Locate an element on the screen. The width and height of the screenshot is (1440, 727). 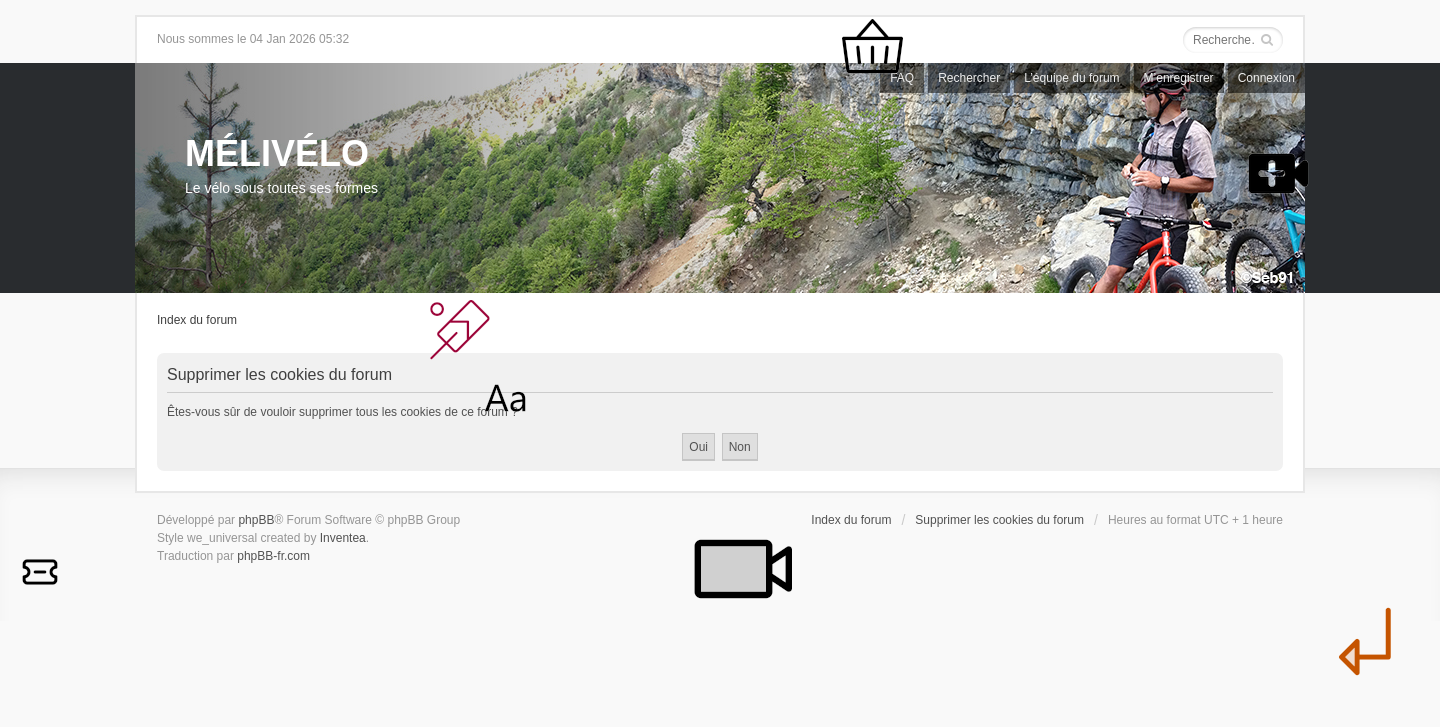
toggle case-sensitive search is located at coordinates (505, 398).